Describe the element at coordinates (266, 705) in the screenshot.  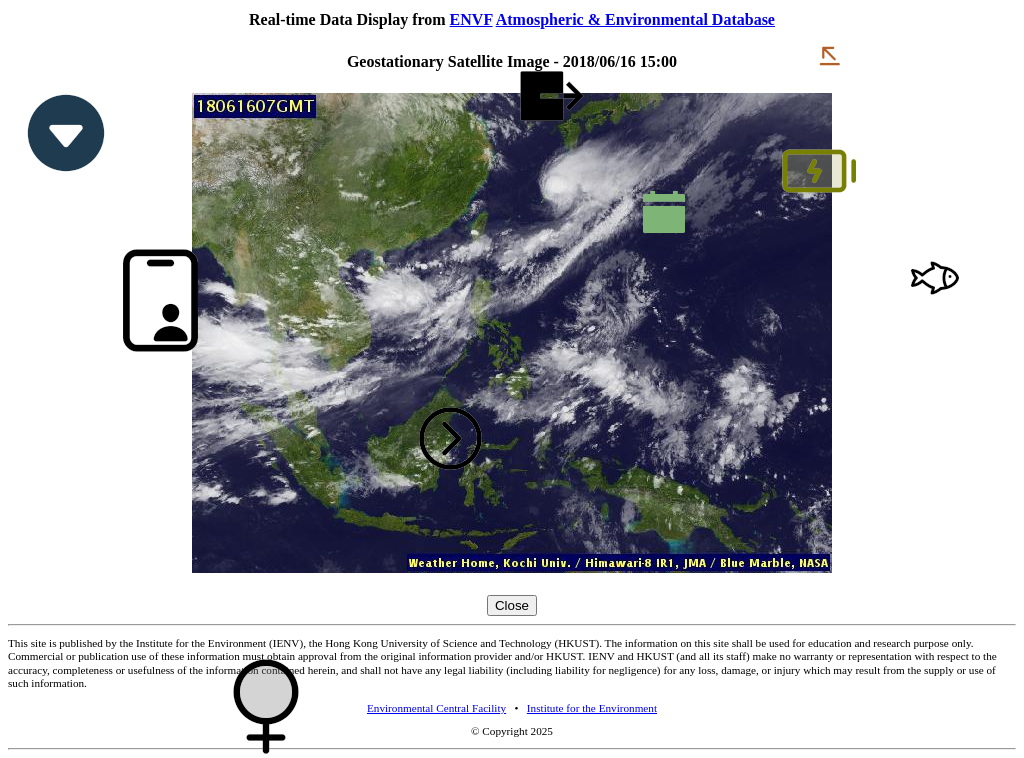
I see `indicates female gender option` at that location.